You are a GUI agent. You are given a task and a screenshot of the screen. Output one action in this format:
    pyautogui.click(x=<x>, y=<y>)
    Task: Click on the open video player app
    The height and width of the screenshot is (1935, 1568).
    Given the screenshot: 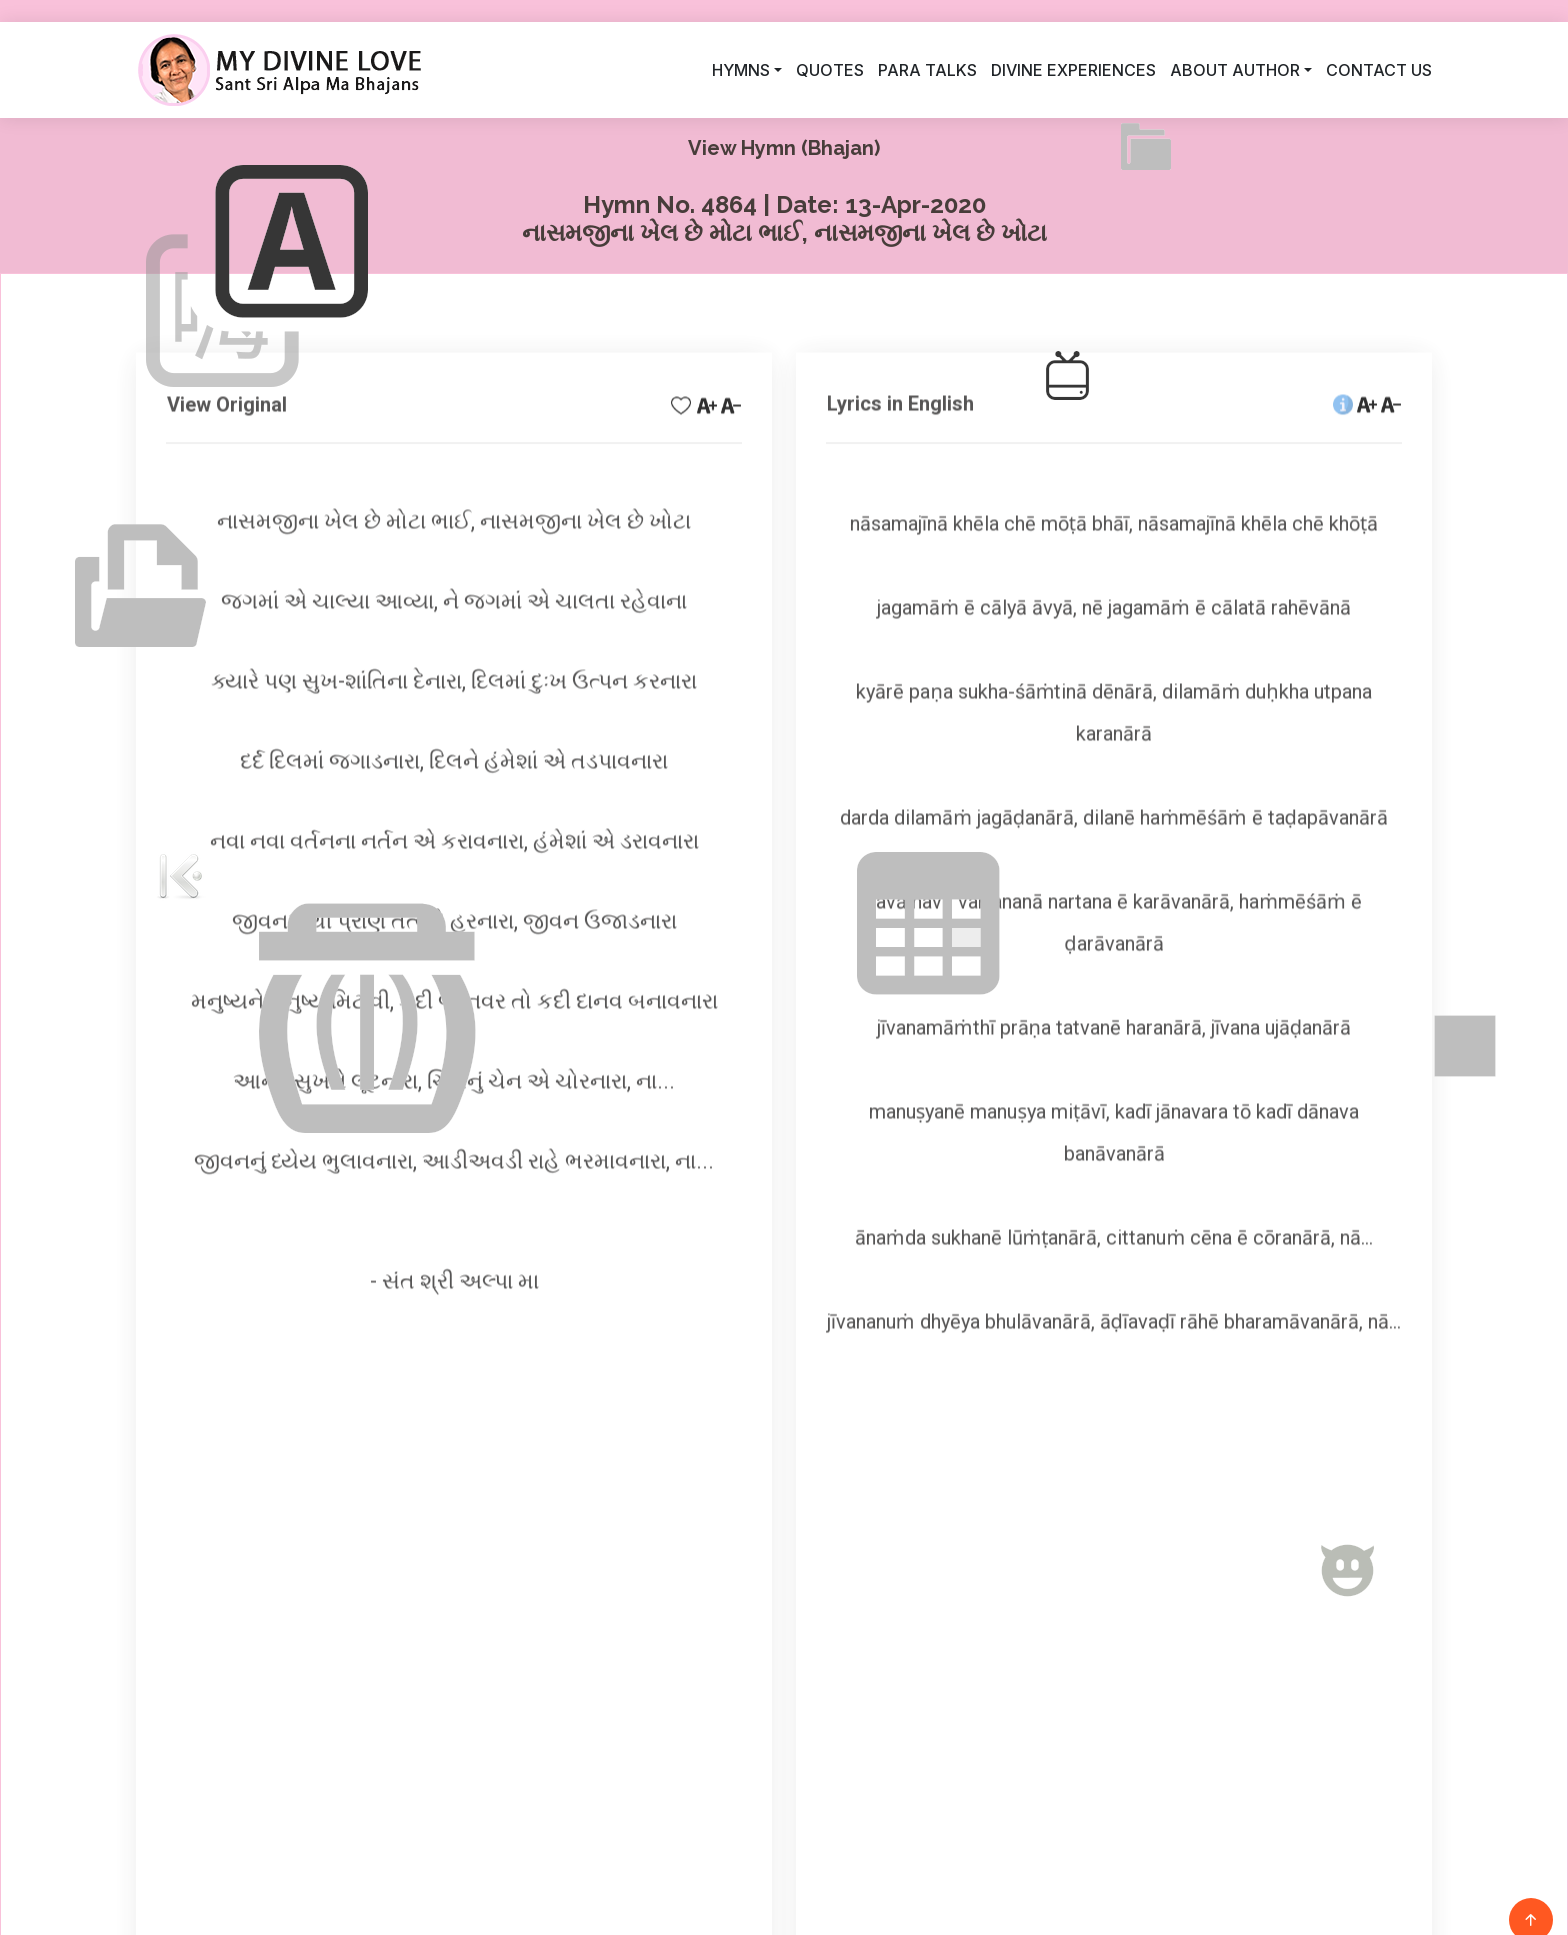 What is the action you would take?
    pyautogui.click(x=1067, y=375)
    